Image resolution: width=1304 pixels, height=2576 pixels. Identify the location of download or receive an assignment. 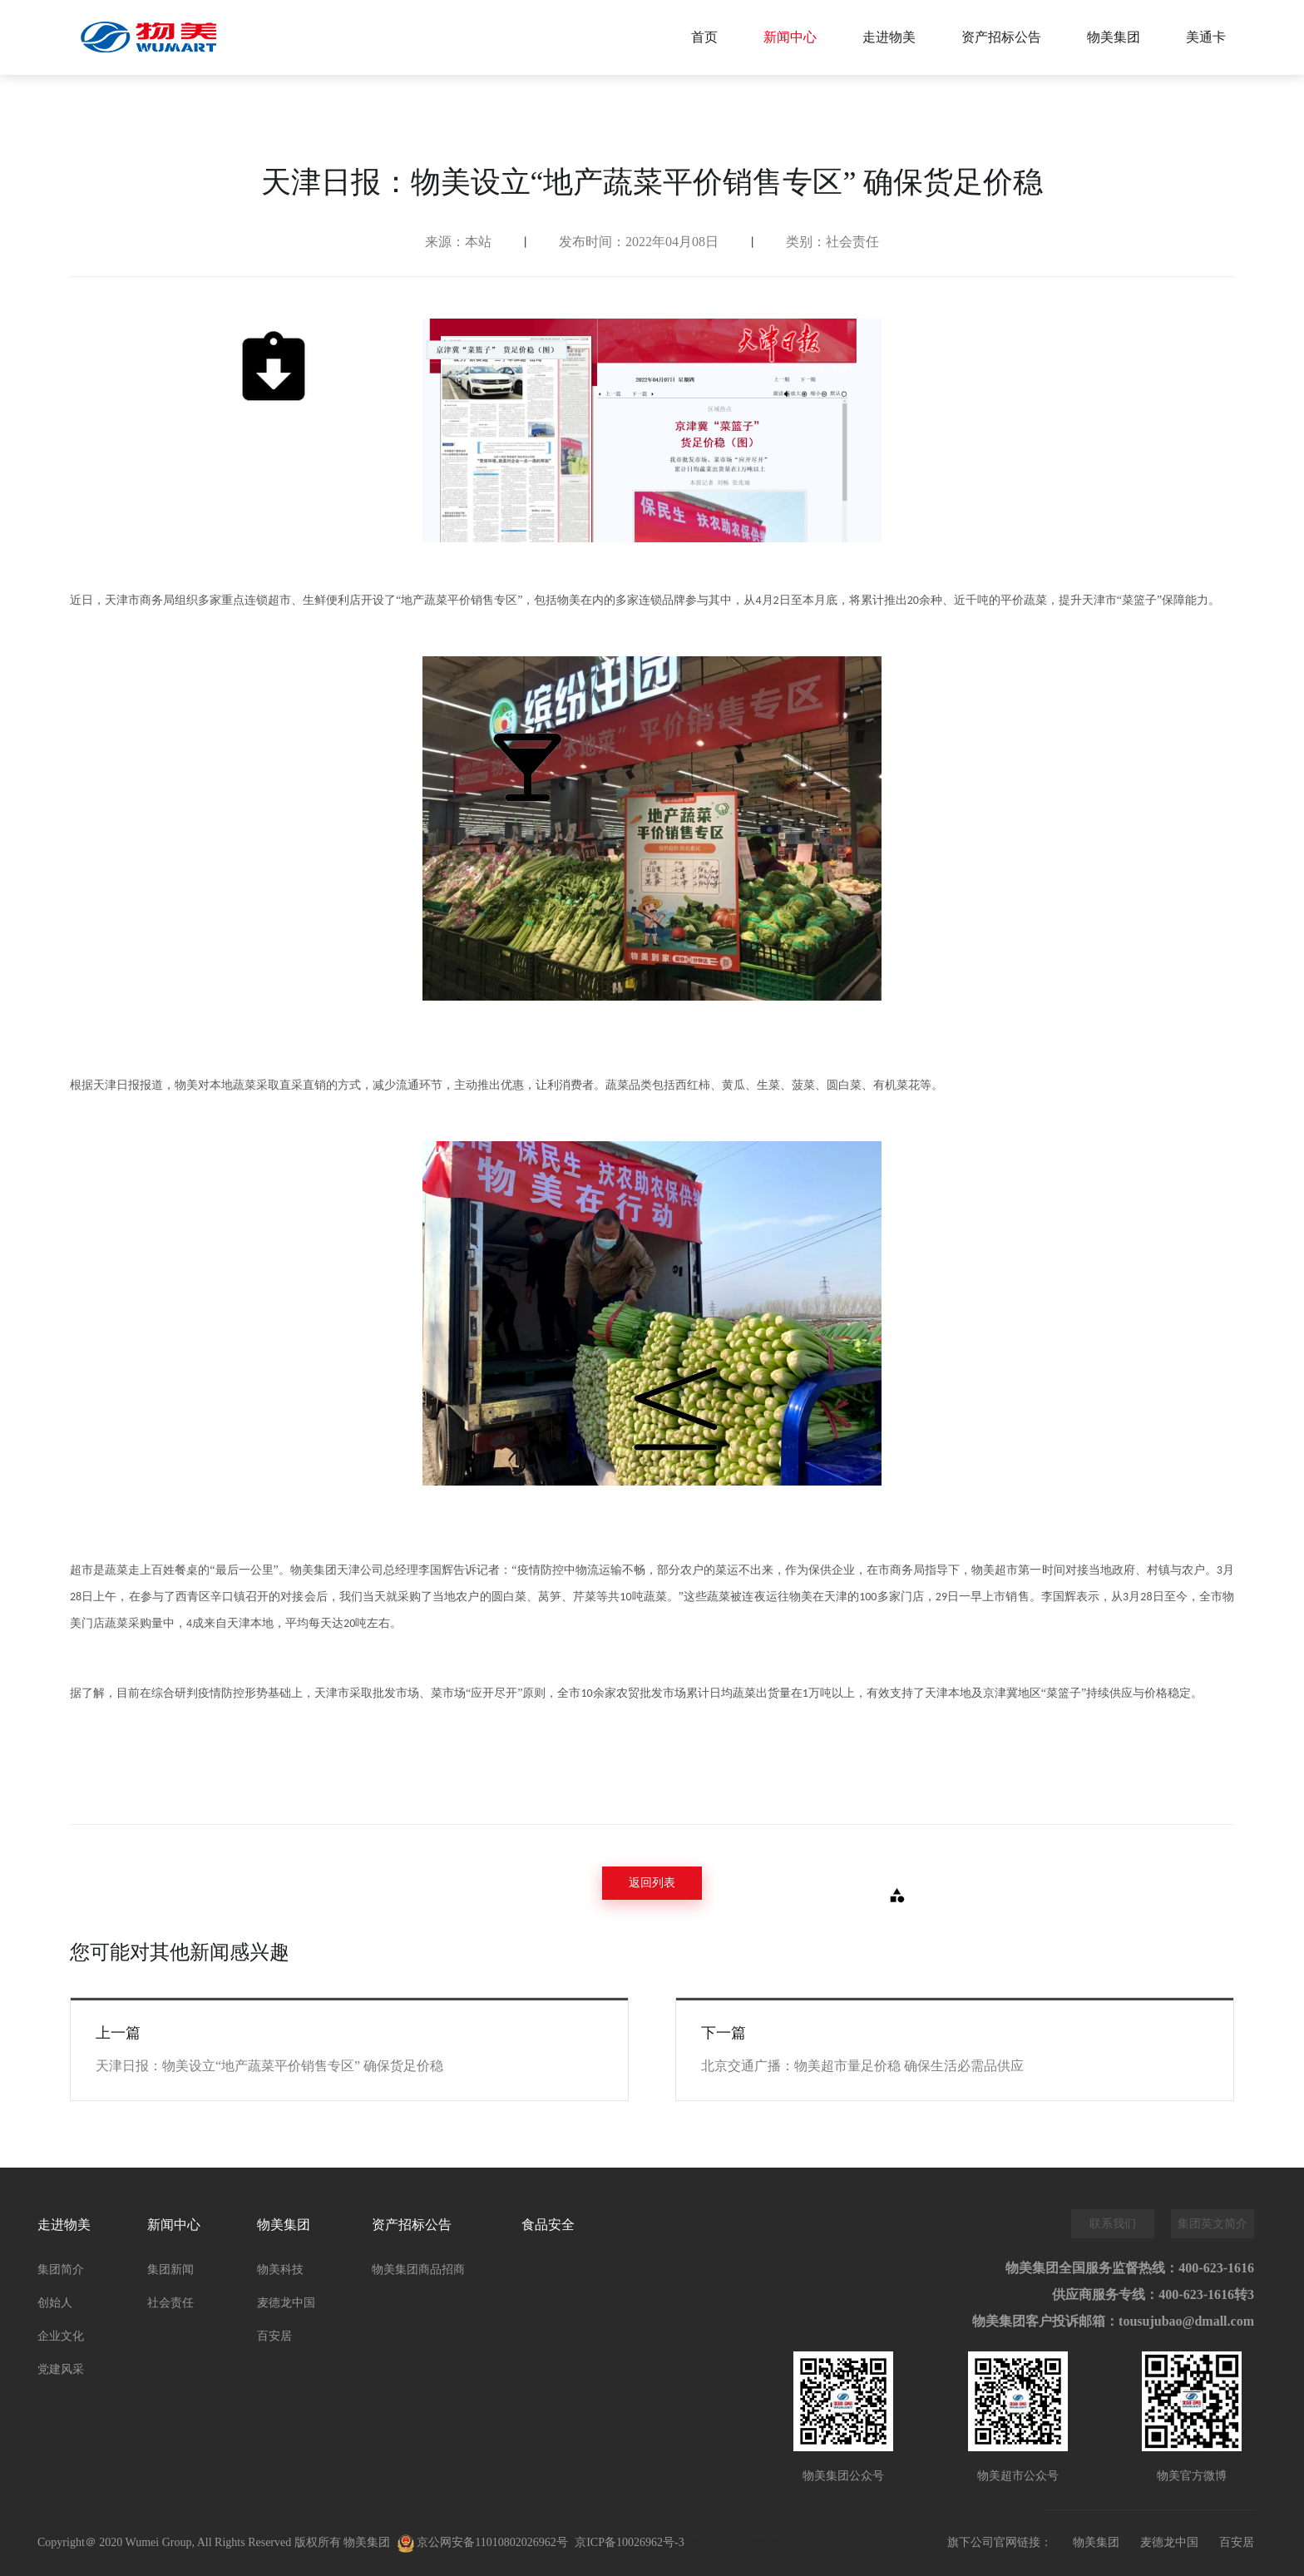
(274, 369).